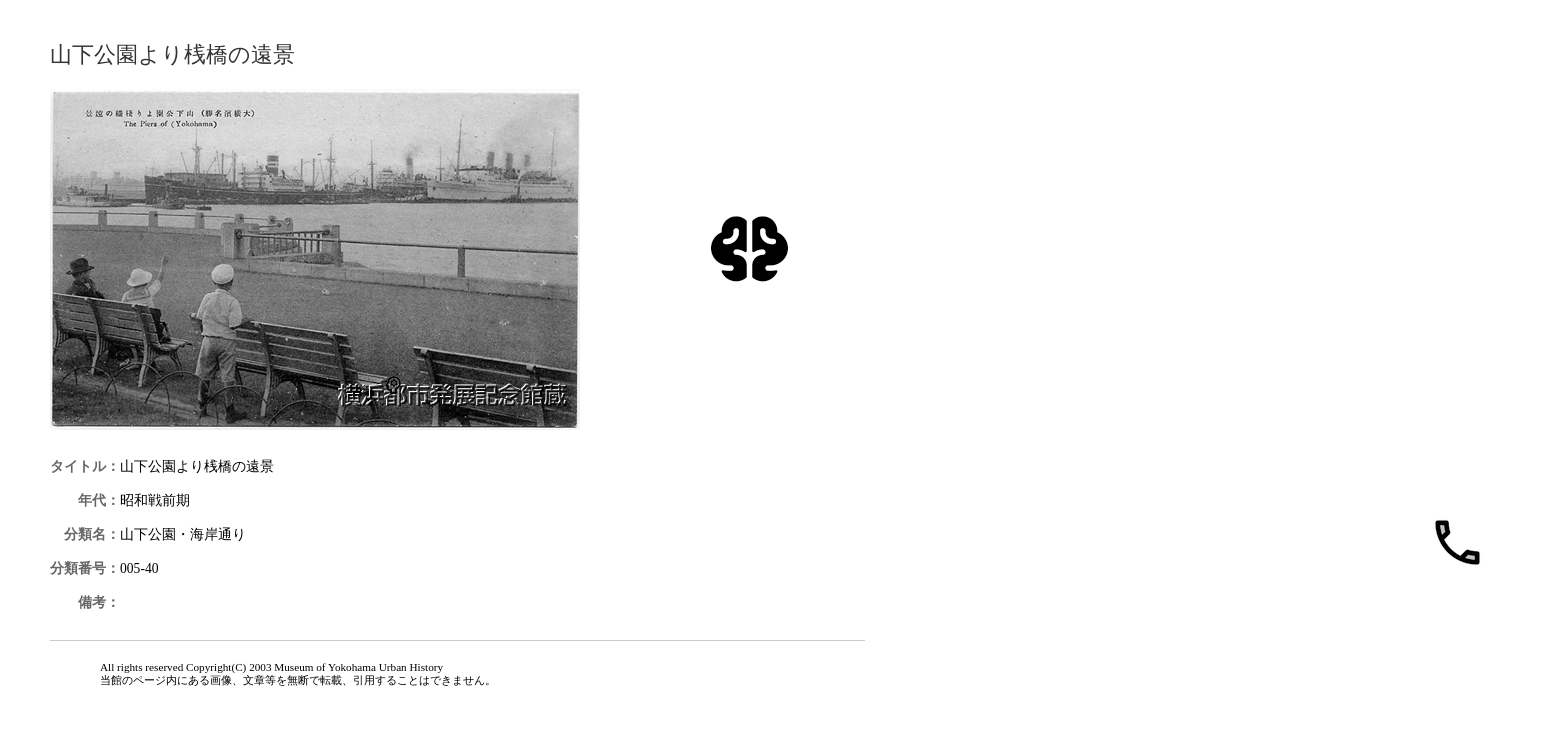 The height and width of the screenshot is (748, 1568). What do you see at coordinates (393, 385) in the screenshot?
I see `access mental health or mindfulness features` at bounding box center [393, 385].